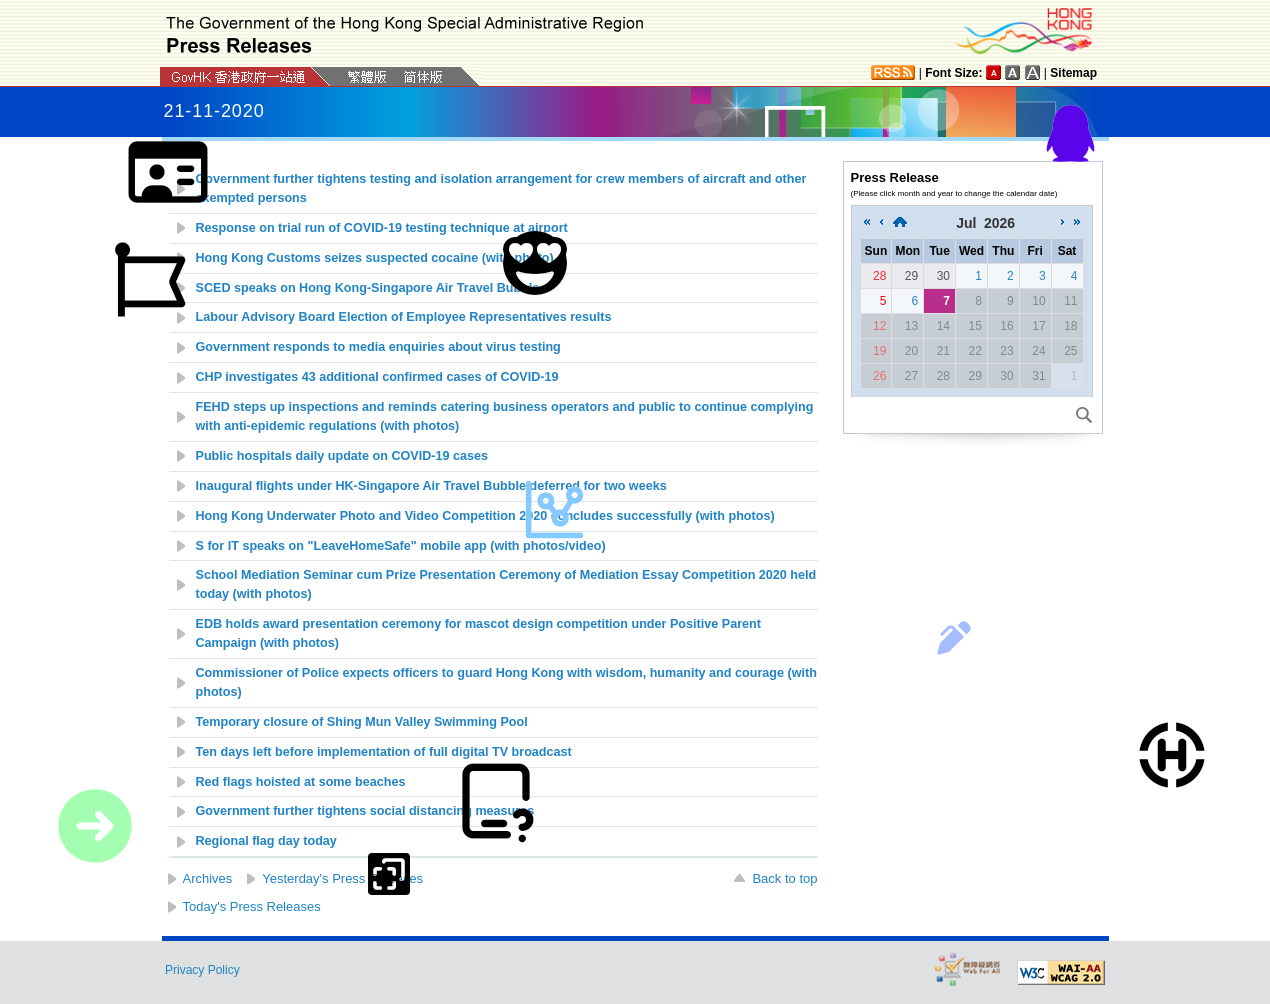 The height and width of the screenshot is (1004, 1270). Describe the element at coordinates (389, 874) in the screenshot. I see `bring selection to front layer` at that location.